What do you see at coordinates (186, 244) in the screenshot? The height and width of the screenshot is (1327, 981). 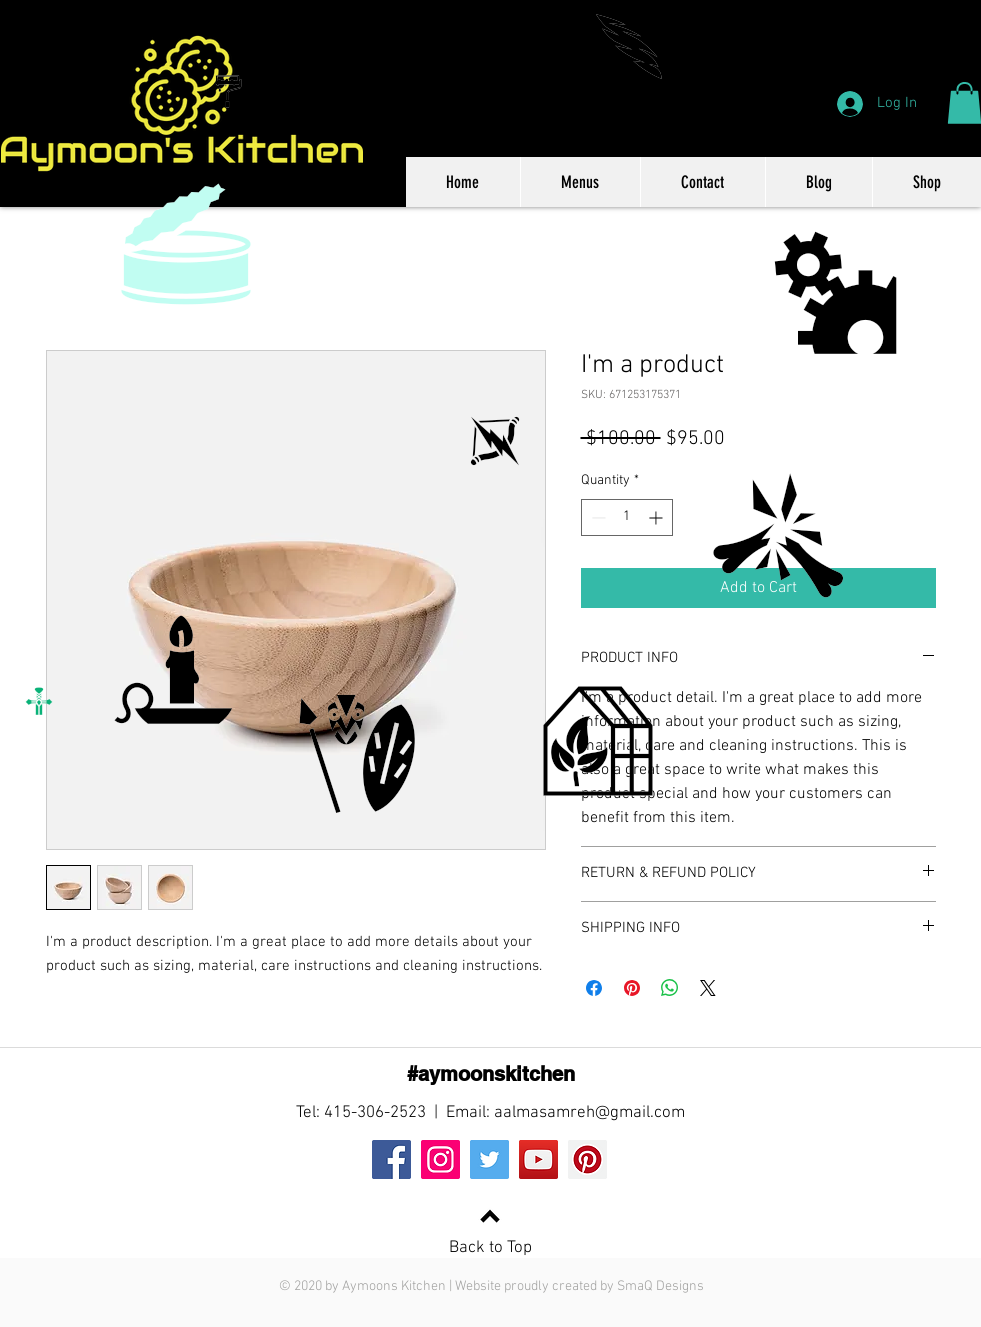 I see `opened canned food item` at bounding box center [186, 244].